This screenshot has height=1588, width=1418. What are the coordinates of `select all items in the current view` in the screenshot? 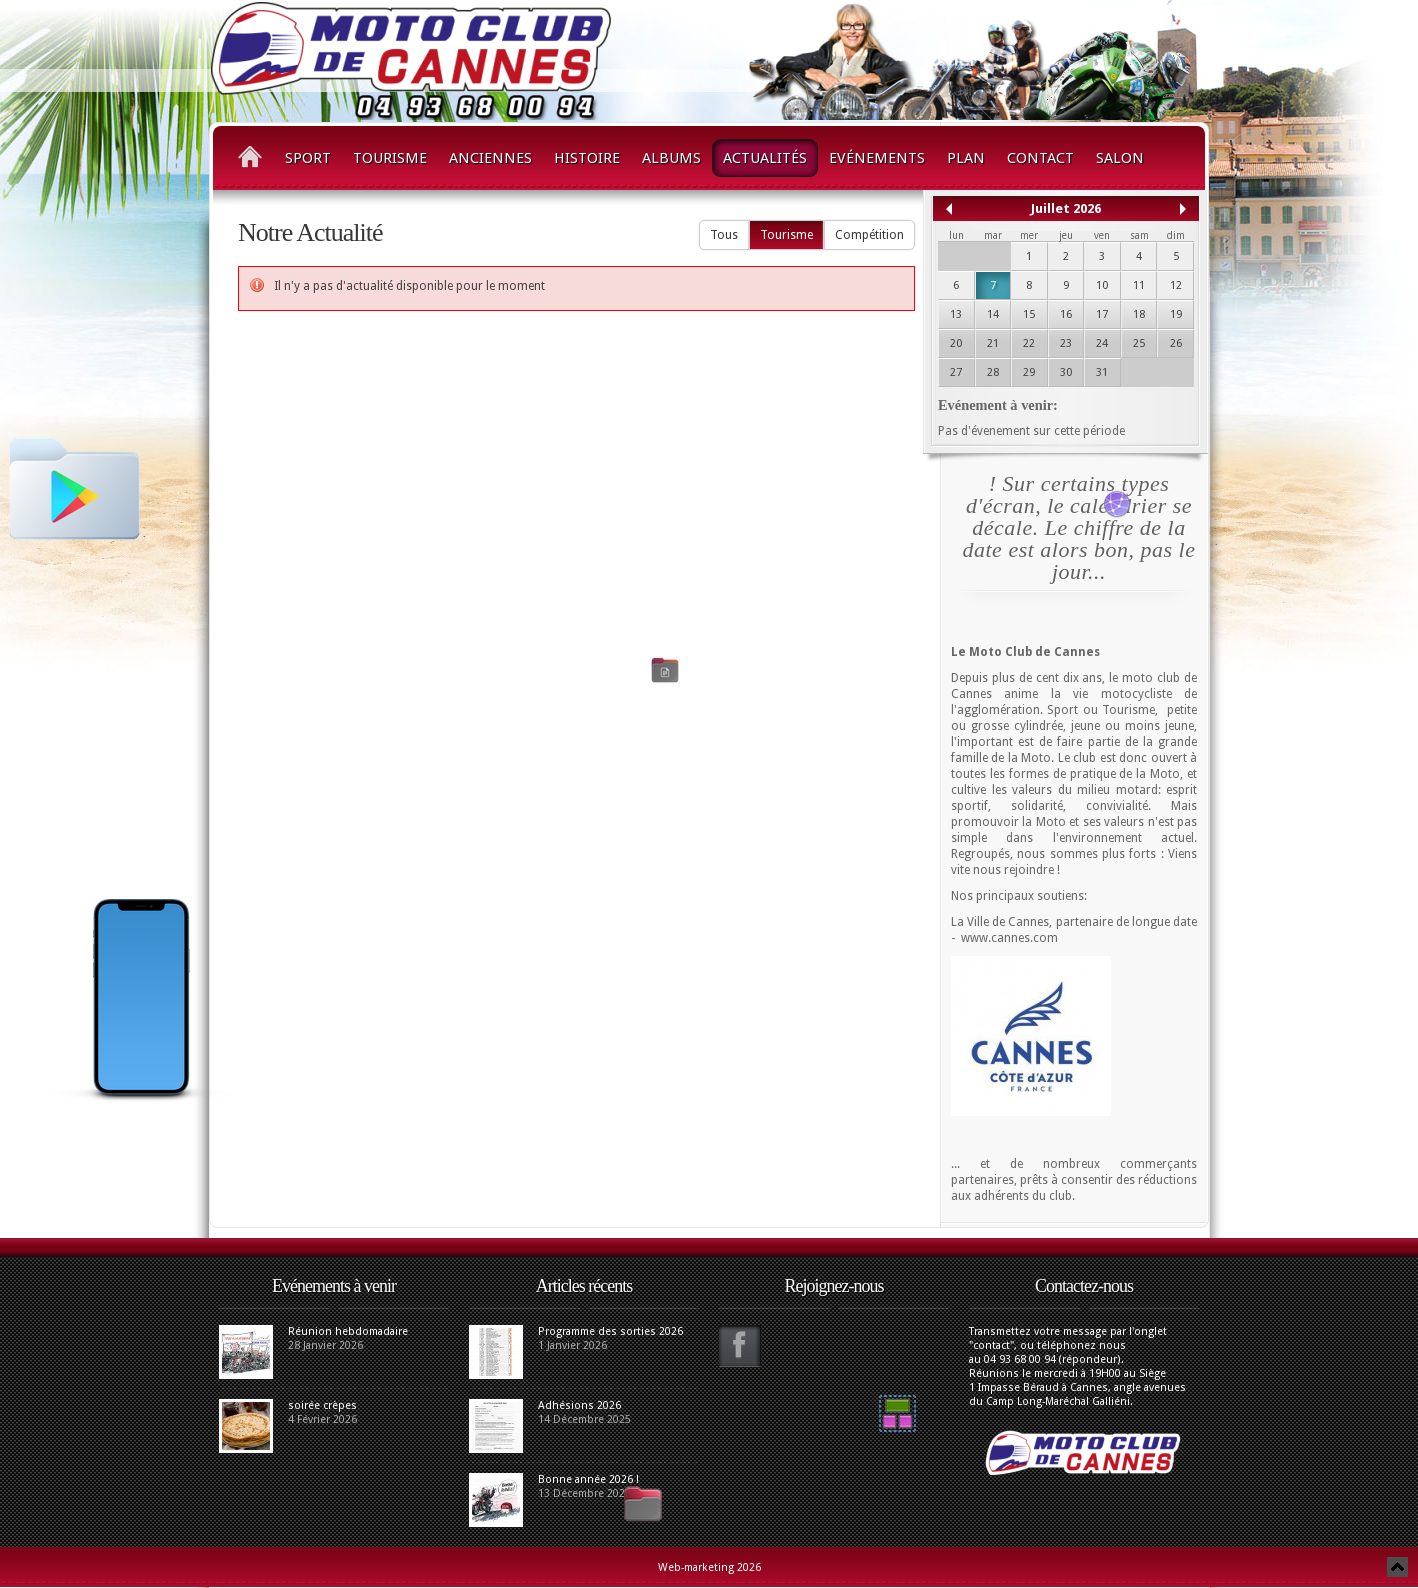 It's located at (897, 1413).